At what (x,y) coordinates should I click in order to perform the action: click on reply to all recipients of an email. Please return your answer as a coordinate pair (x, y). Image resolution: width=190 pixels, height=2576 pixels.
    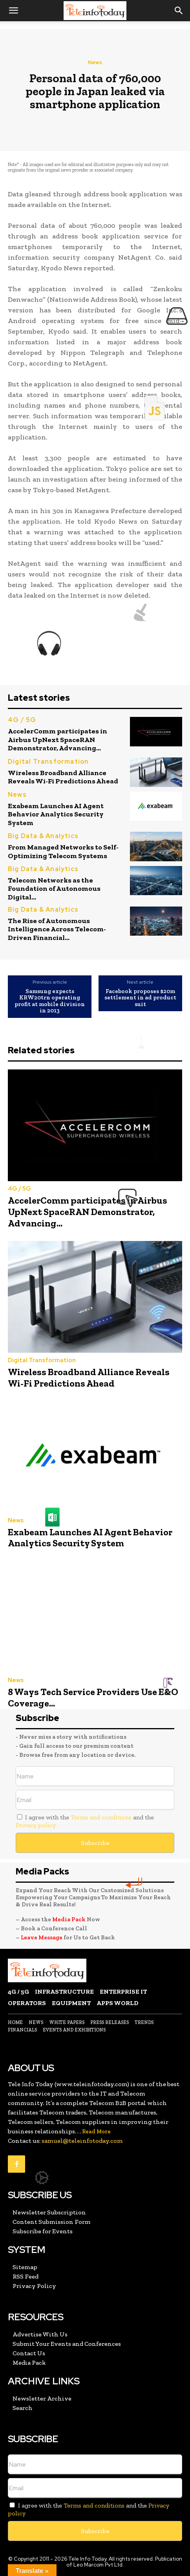
    Looking at the image, I should click on (133, 1882).